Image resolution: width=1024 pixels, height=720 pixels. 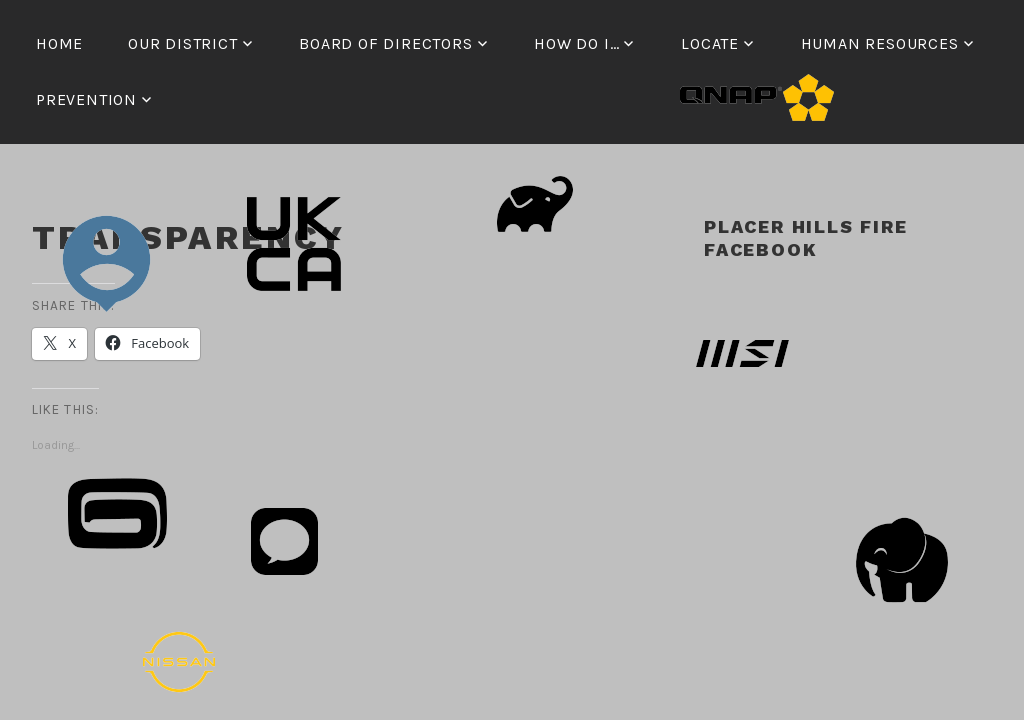 What do you see at coordinates (284, 541) in the screenshot?
I see `open iMessage app` at bounding box center [284, 541].